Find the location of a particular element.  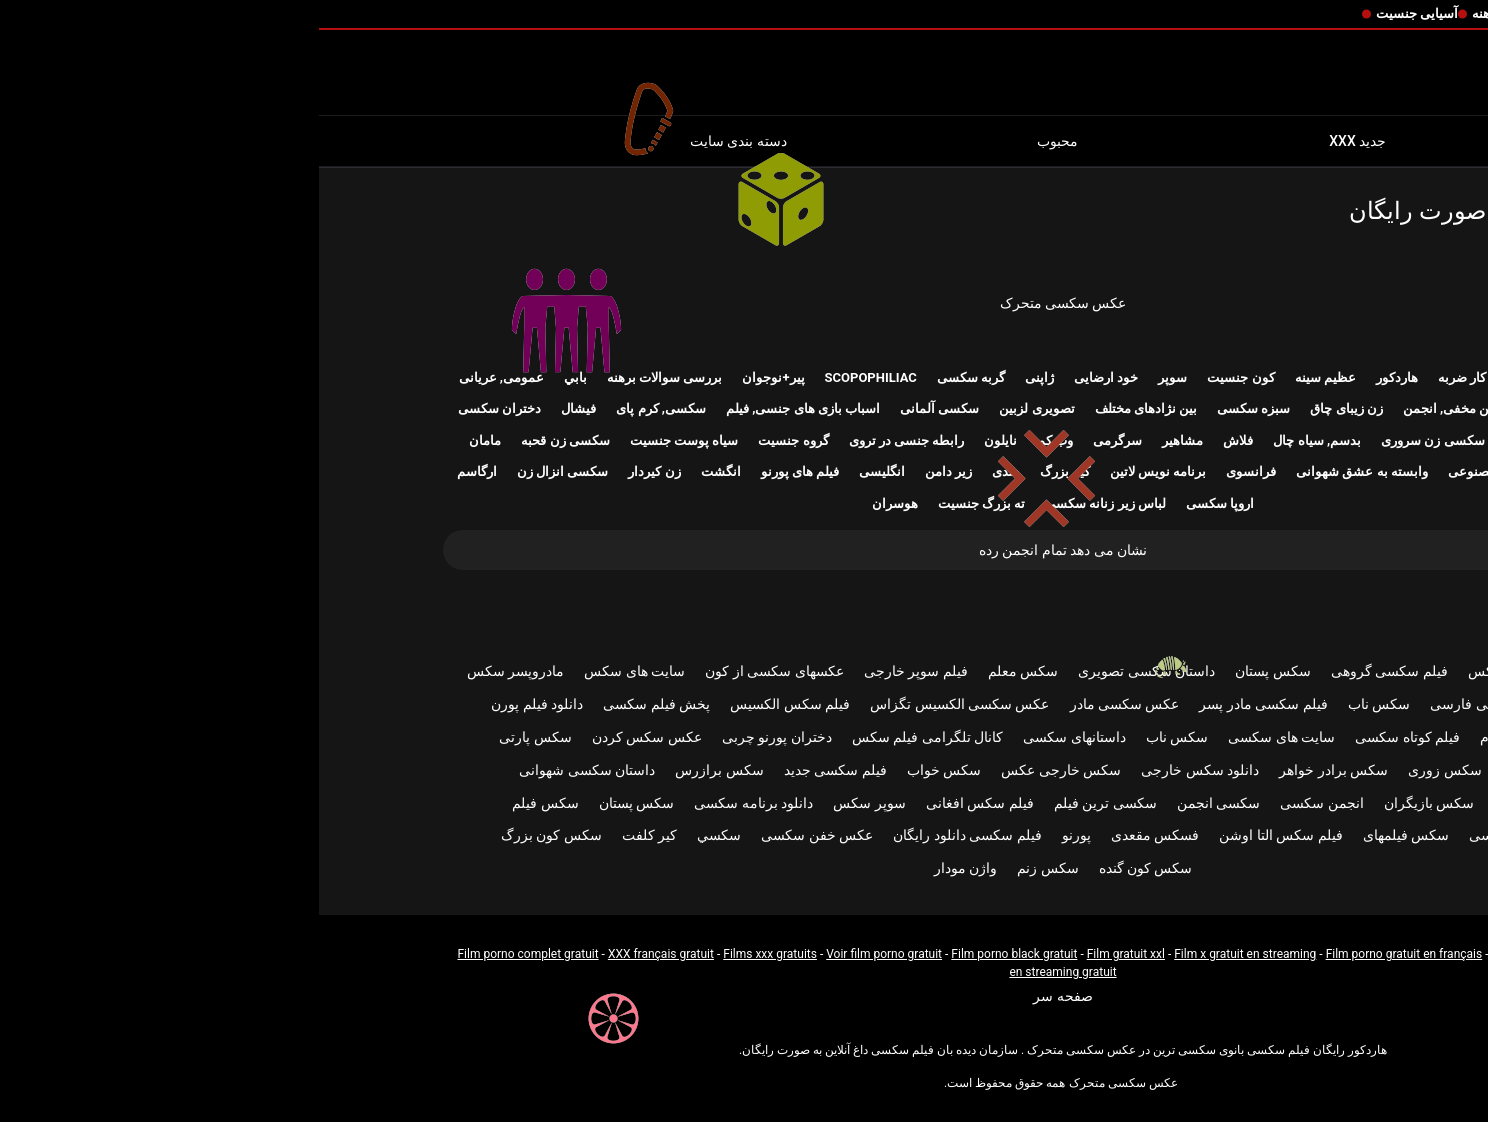

climbing or outdoor gear category is located at coordinates (649, 119).